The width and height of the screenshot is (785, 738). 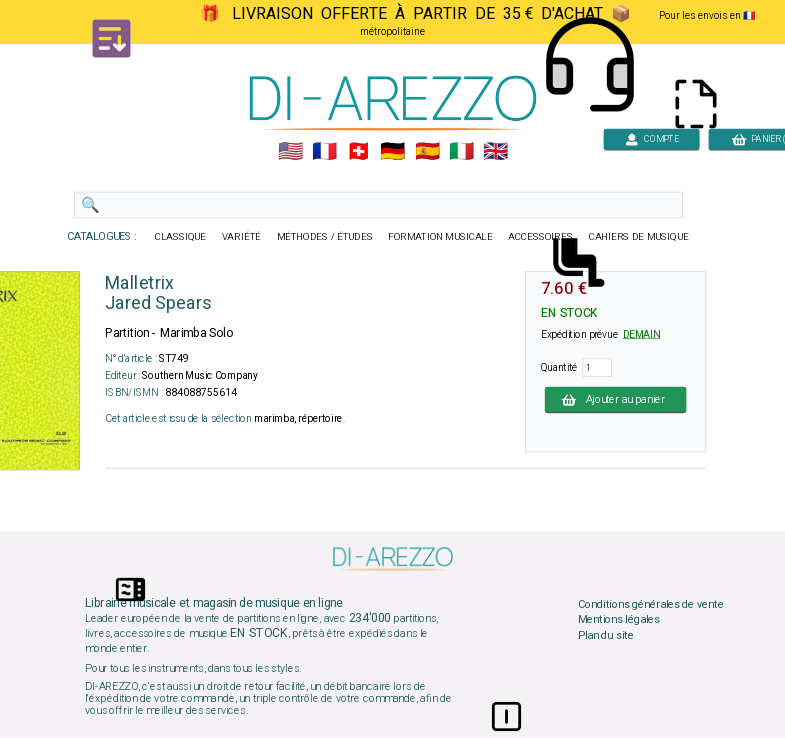 I want to click on sort items in ascending order, so click(x=111, y=38).